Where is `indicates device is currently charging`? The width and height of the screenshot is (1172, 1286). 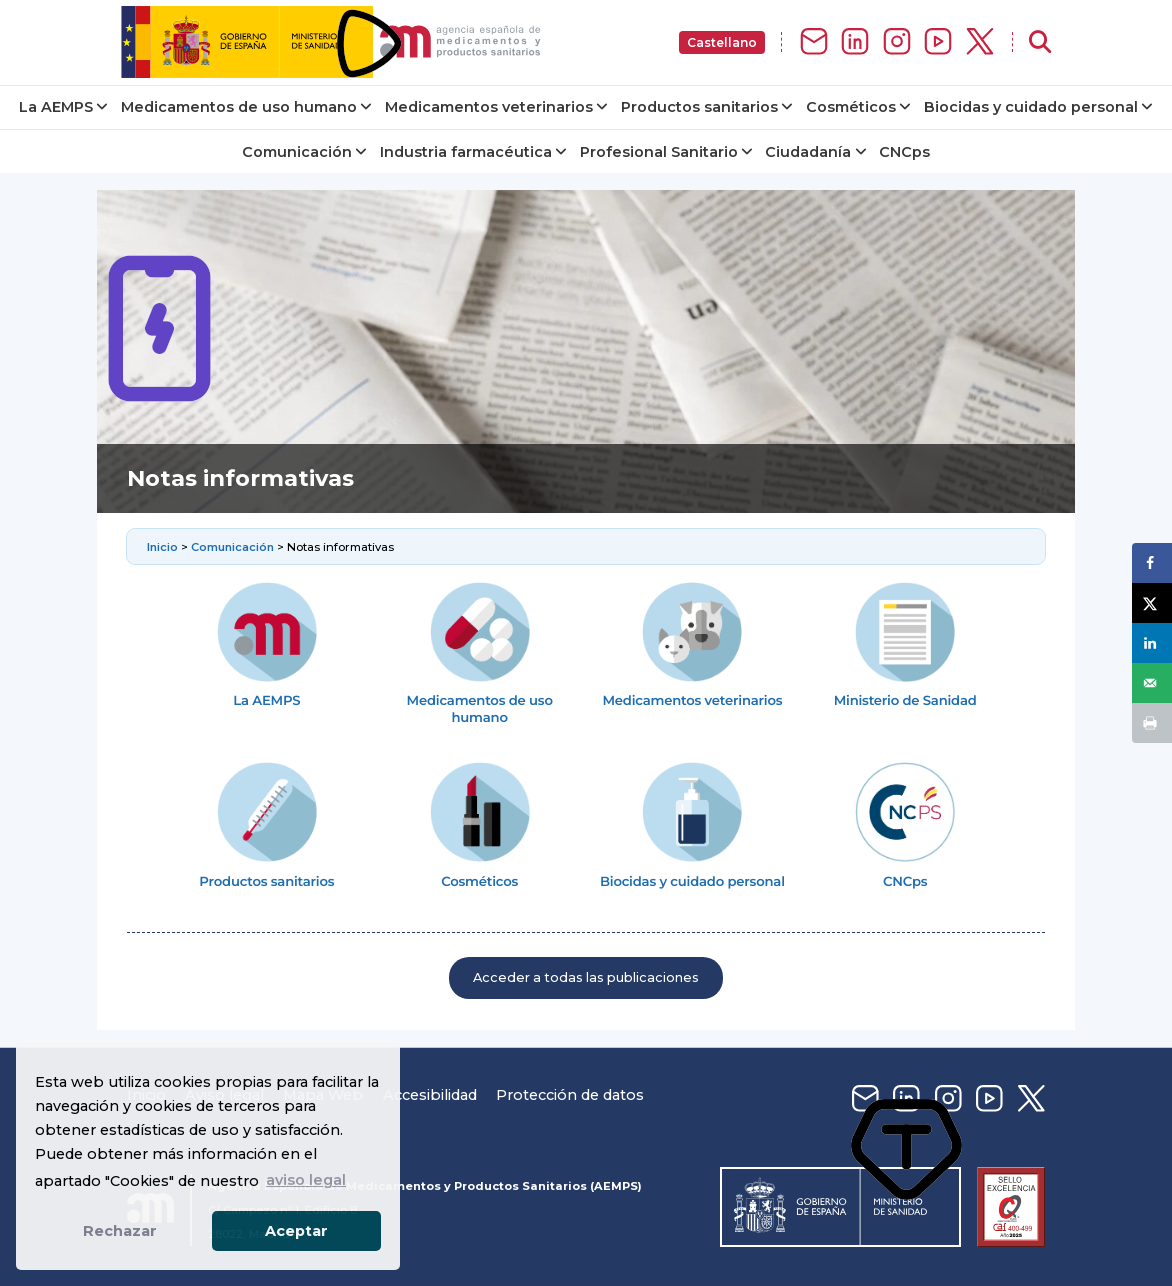 indicates device is currently charging is located at coordinates (159, 328).